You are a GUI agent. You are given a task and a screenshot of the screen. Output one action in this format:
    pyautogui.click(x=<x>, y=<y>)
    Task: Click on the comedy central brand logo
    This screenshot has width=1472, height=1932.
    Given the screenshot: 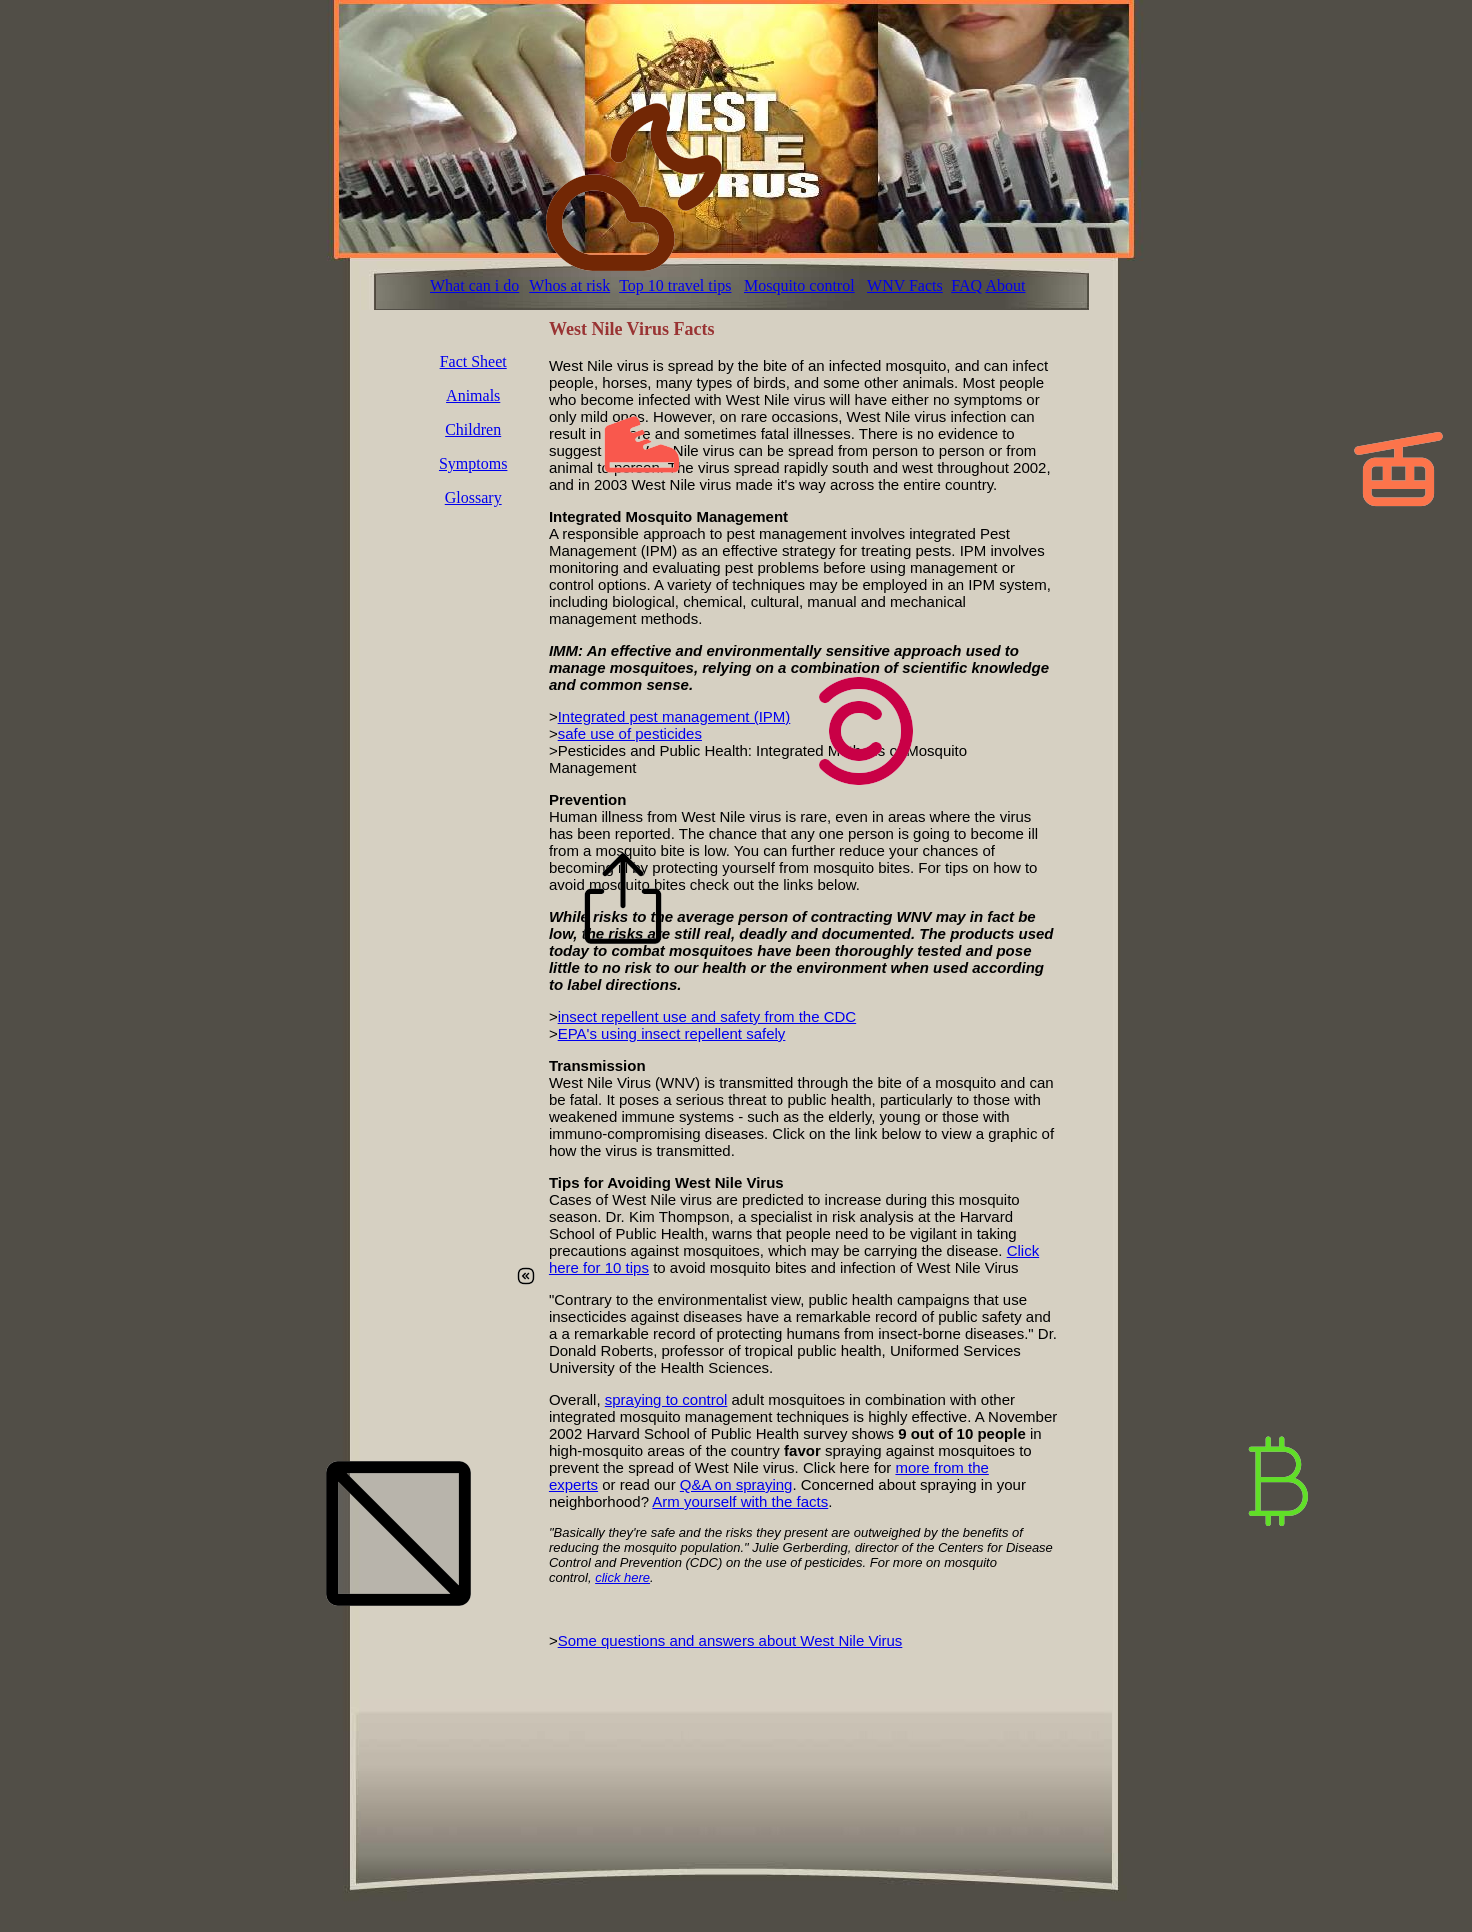 What is the action you would take?
    pyautogui.click(x=865, y=731)
    